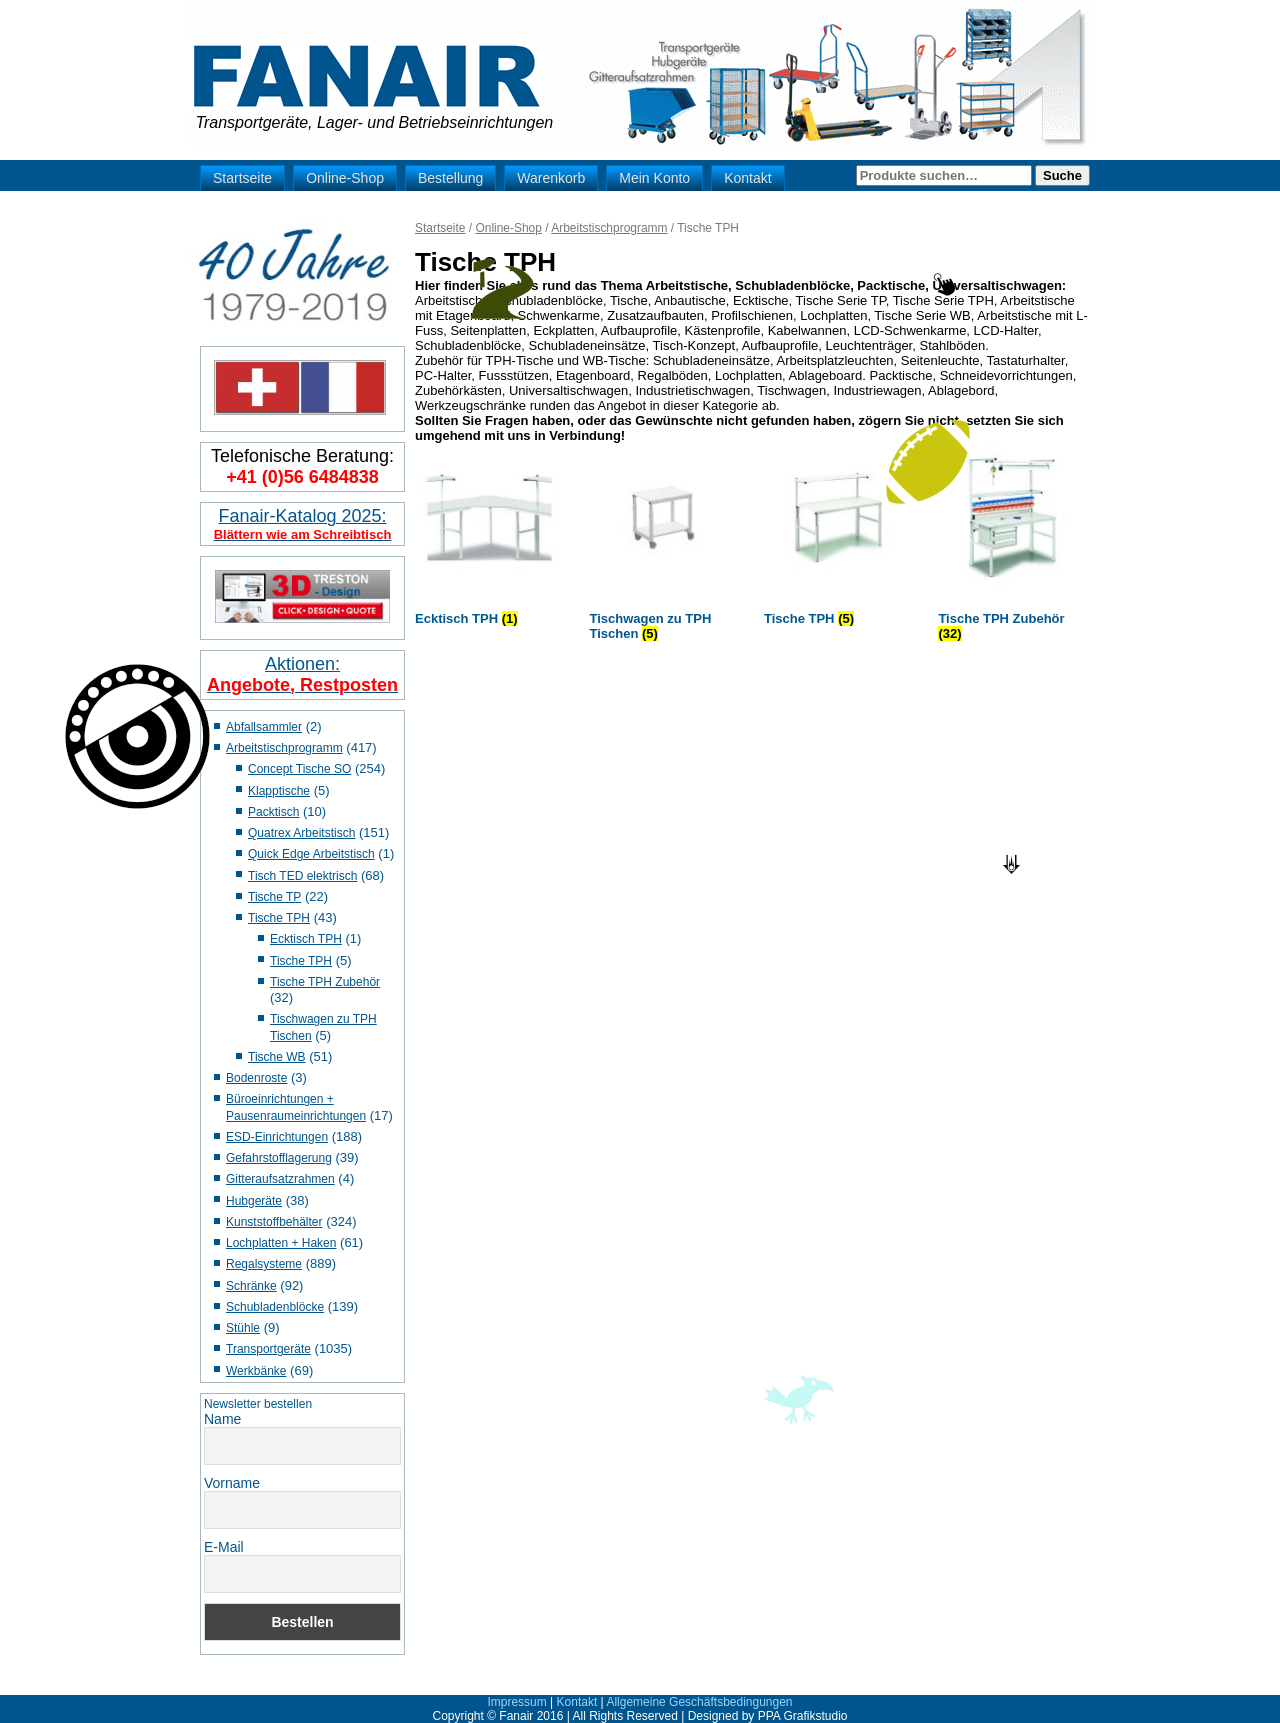 This screenshot has width=1280, height=1723. Describe the element at coordinates (798, 1398) in the screenshot. I see `sparrow character or bird companion in a game` at that location.